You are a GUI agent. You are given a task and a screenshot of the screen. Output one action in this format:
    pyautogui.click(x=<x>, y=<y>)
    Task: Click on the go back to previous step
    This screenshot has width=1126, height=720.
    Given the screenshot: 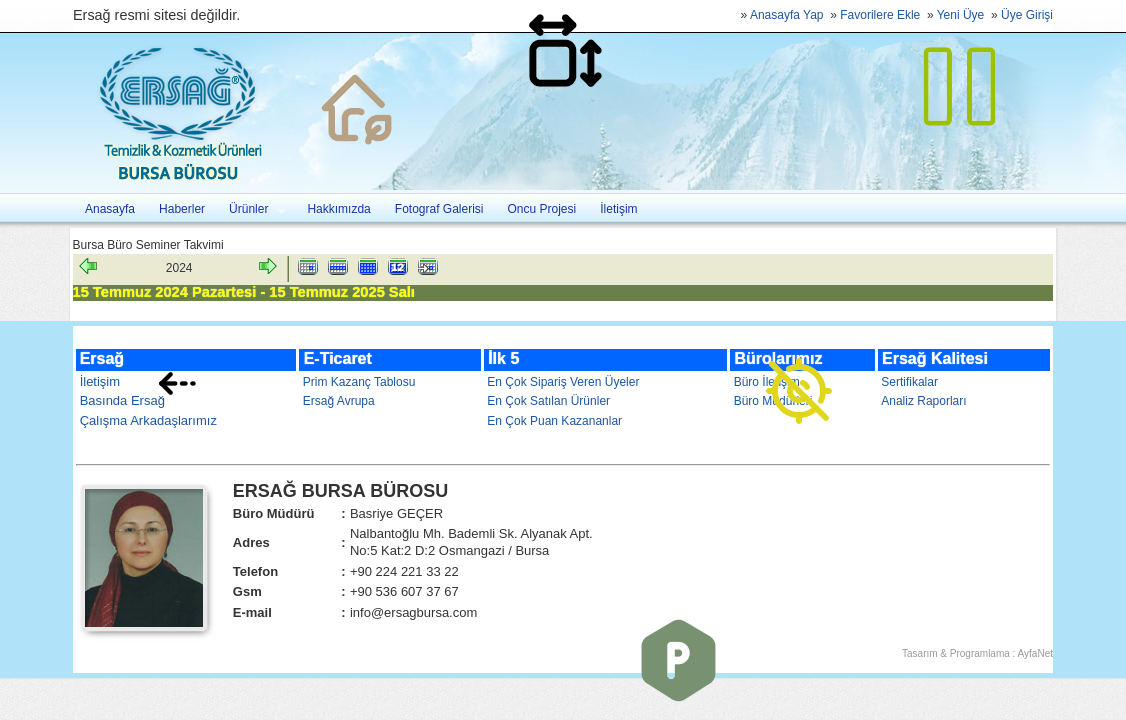 What is the action you would take?
    pyautogui.click(x=177, y=383)
    